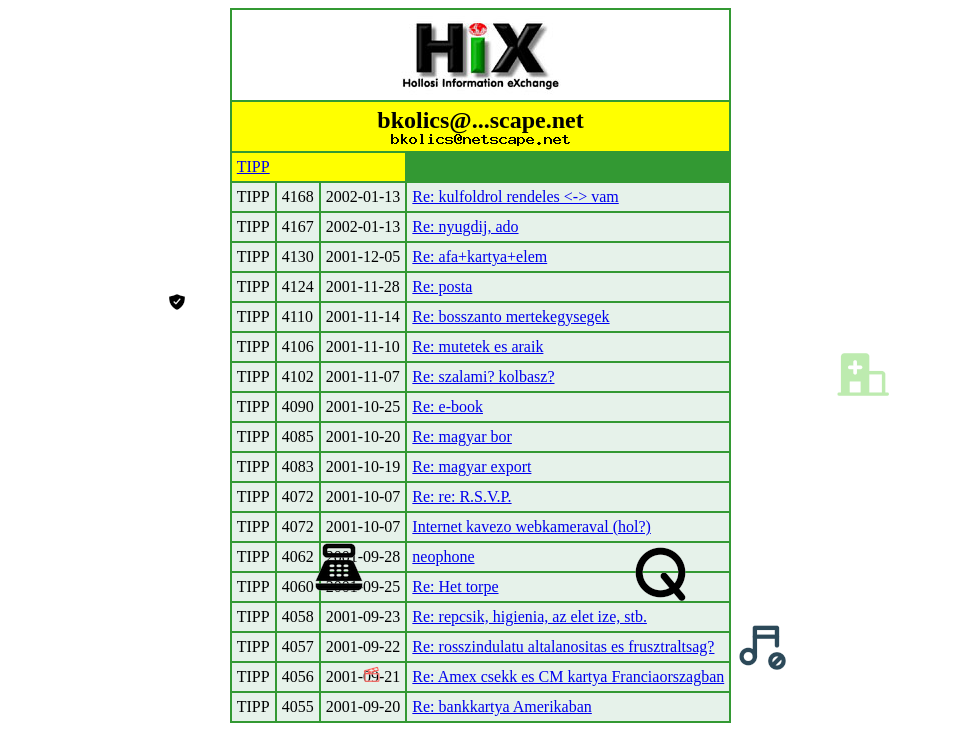 Image resolution: width=961 pixels, height=731 pixels. Describe the element at coordinates (177, 302) in the screenshot. I see `indicates verified or secure status` at that location.